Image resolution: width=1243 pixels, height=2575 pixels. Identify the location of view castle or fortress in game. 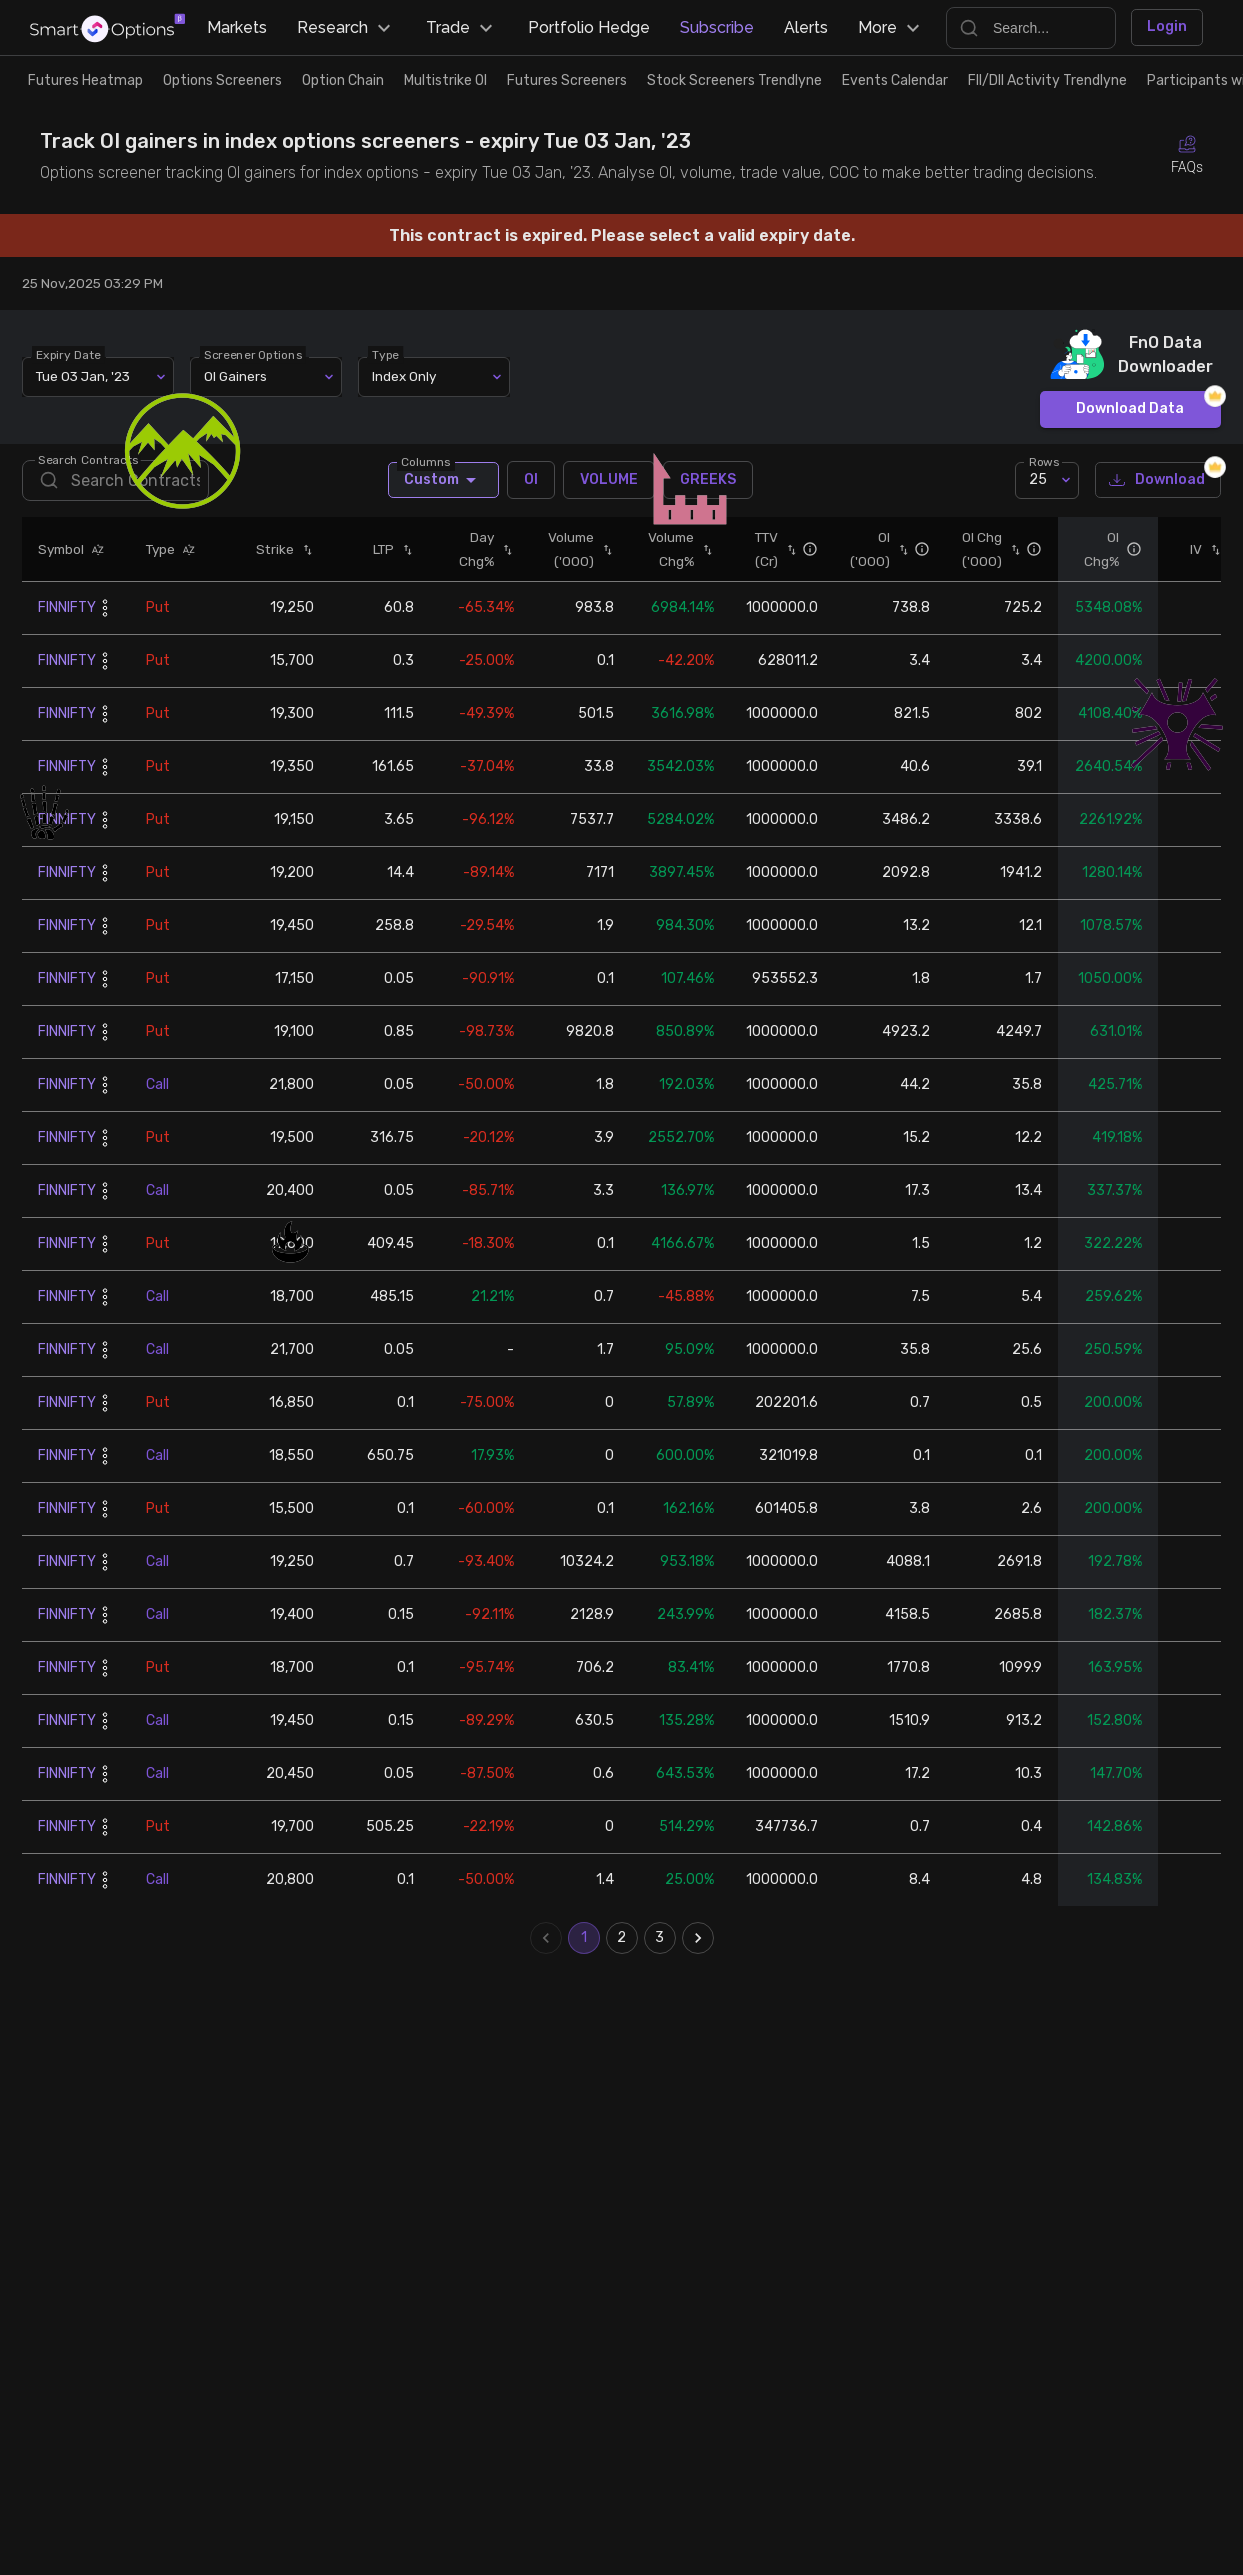
(690, 488).